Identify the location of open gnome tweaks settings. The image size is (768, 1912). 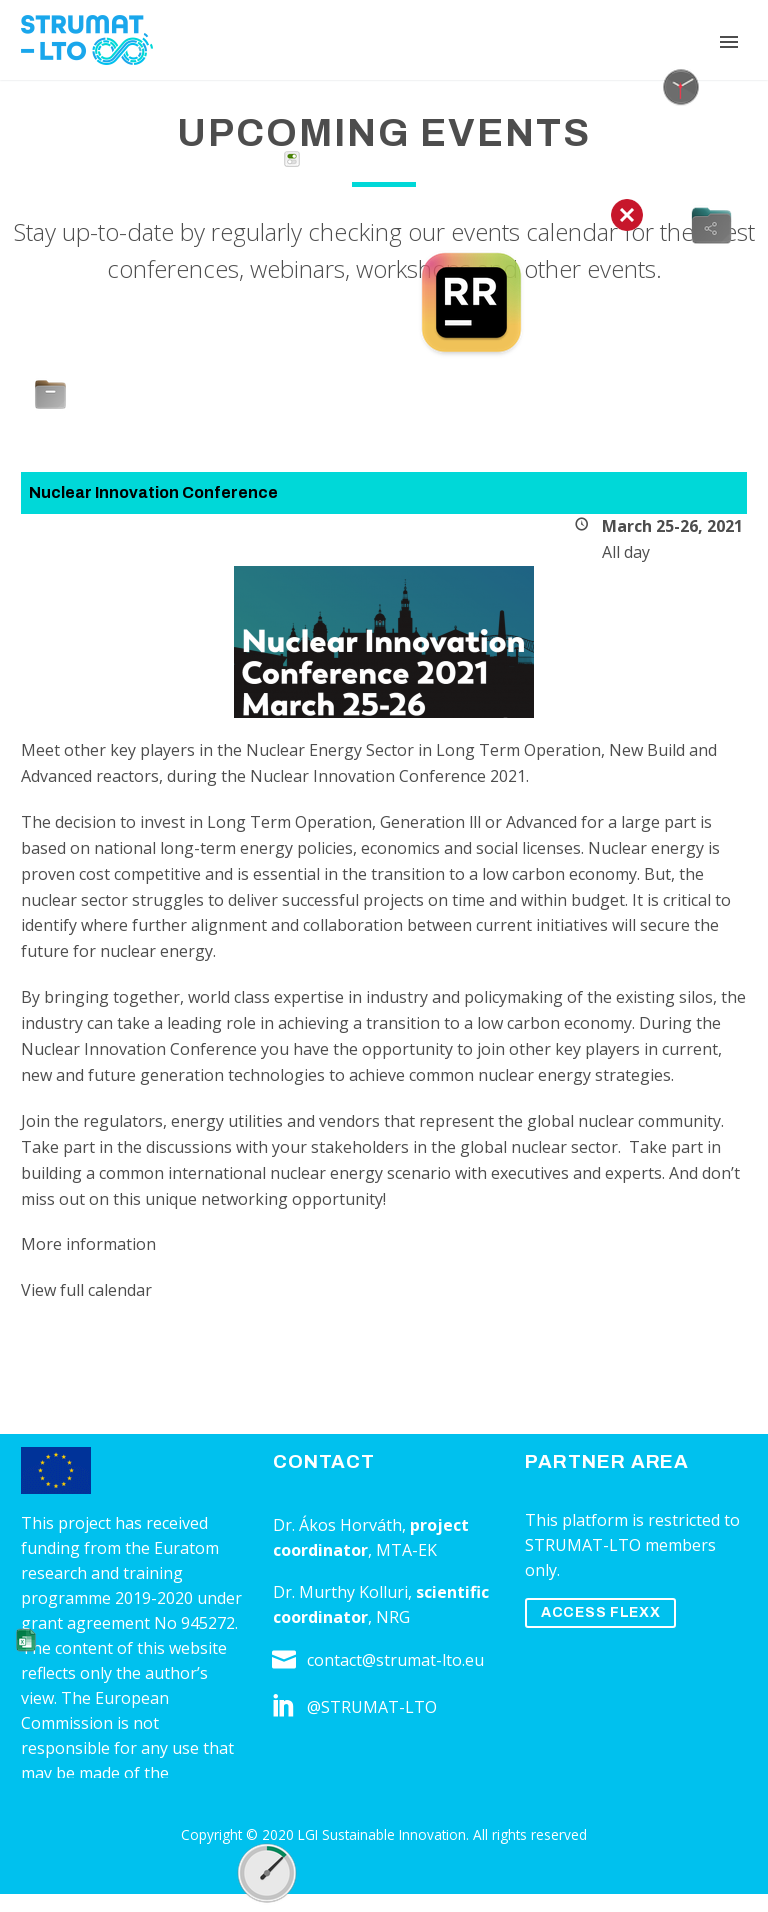
(292, 159).